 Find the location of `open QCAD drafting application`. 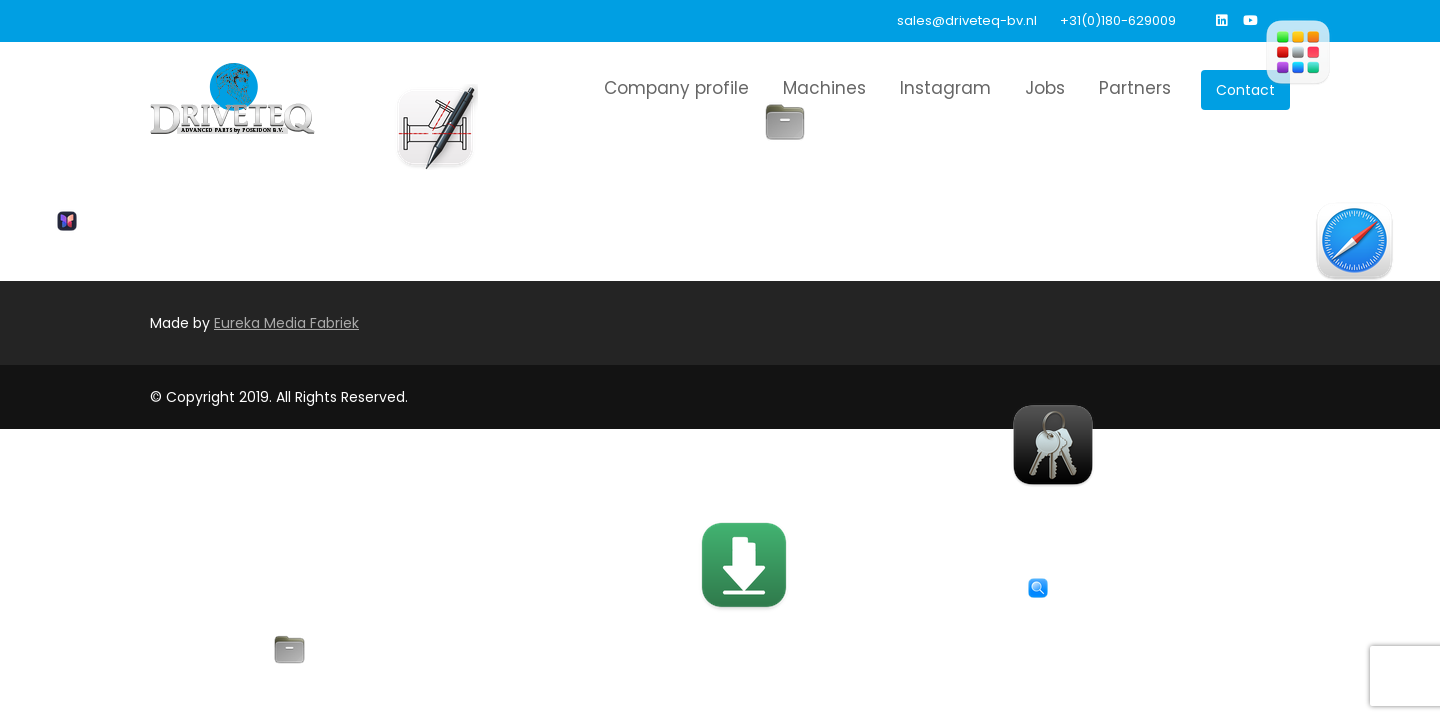

open QCAD drafting application is located at coordinates (435, 127).